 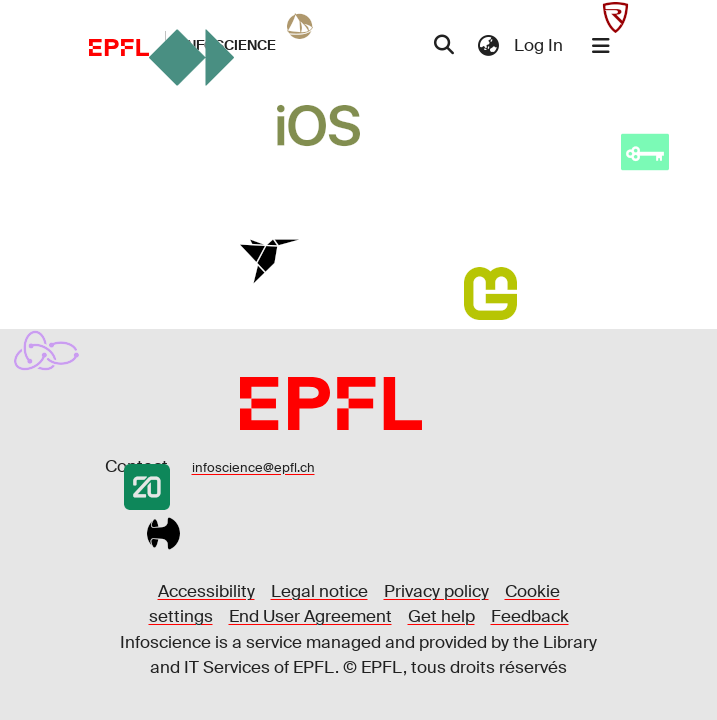 I want to click on Rimac Automobili company logo, so click(x=615, y=17).